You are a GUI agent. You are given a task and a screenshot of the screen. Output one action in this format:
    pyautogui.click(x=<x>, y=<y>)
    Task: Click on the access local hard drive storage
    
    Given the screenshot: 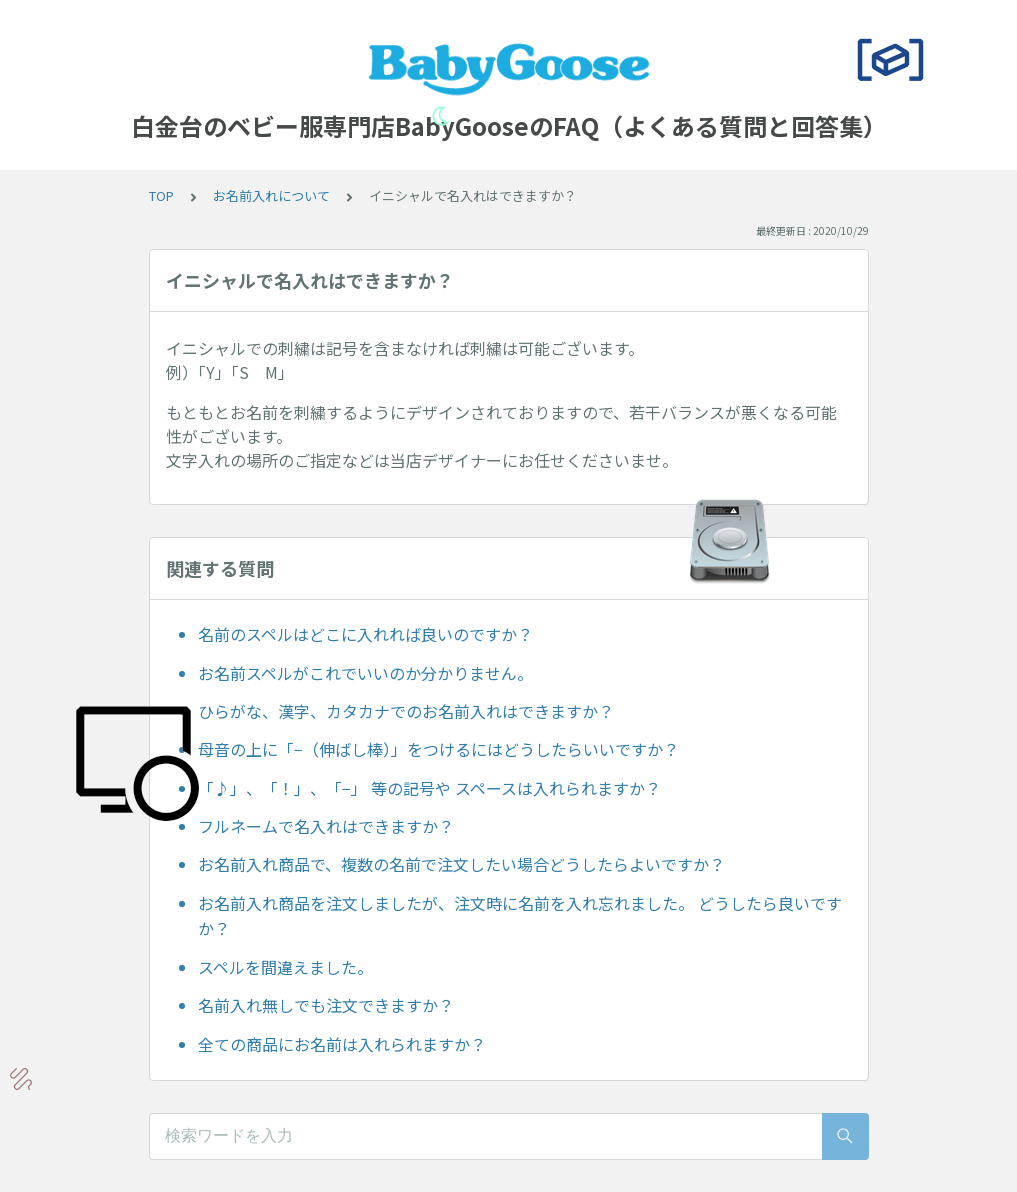 What is the action you would take?
    pyautogui.click(x=729, y=540)
    